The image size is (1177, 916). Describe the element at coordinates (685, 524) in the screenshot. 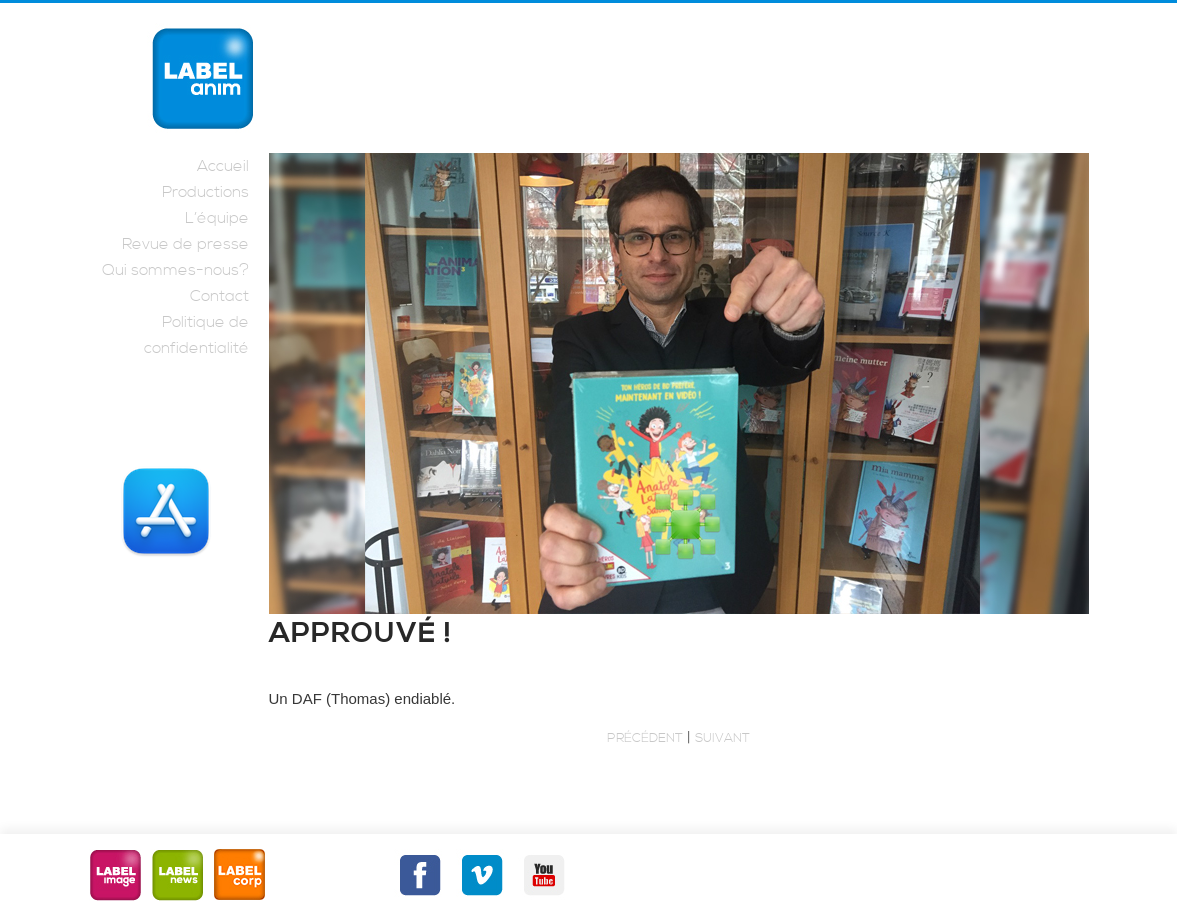

I see `sync or replicate media library across devices` at that location.